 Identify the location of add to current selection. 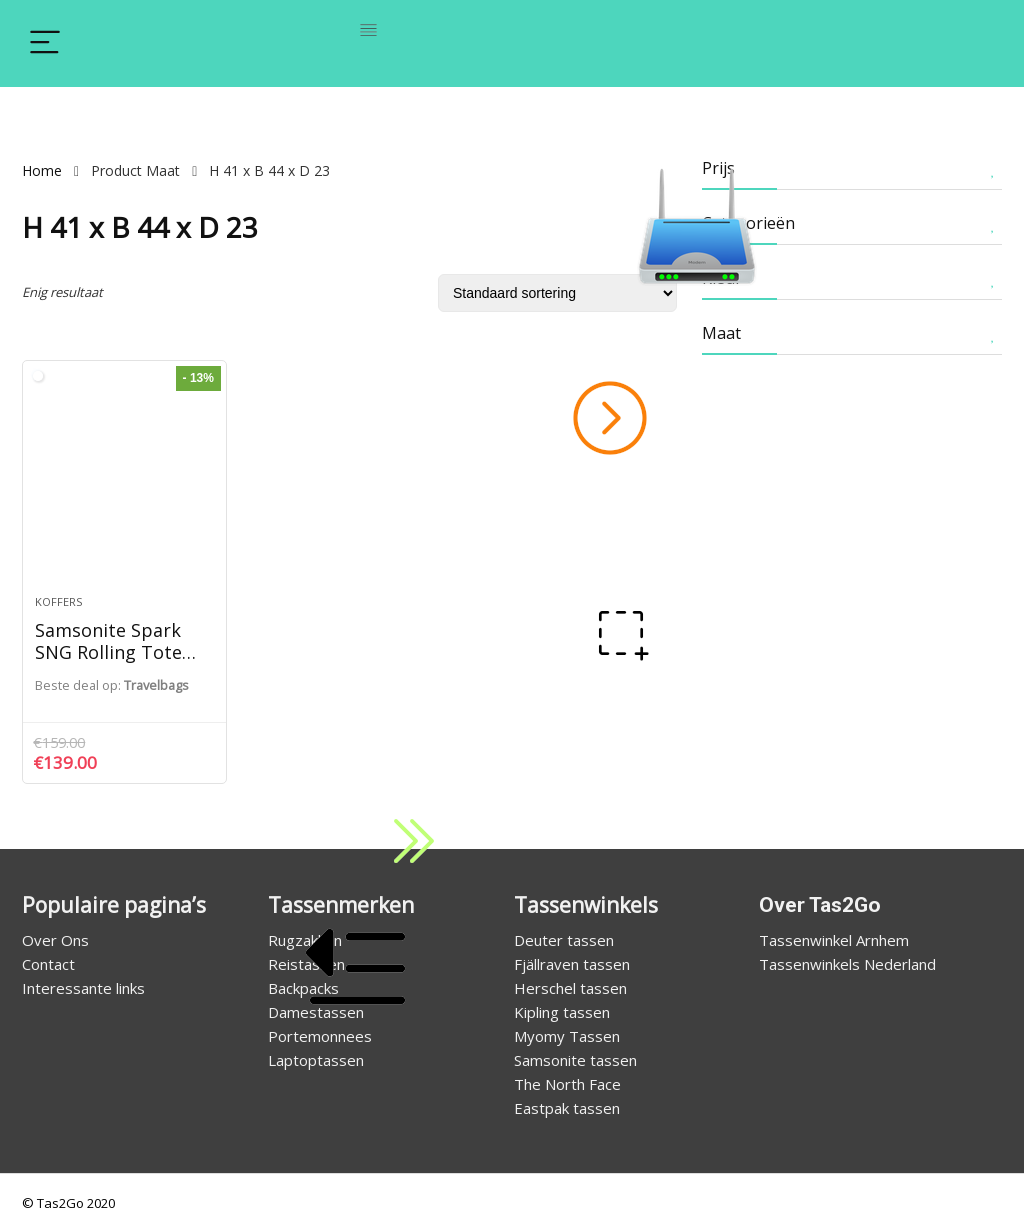
(621, 633).